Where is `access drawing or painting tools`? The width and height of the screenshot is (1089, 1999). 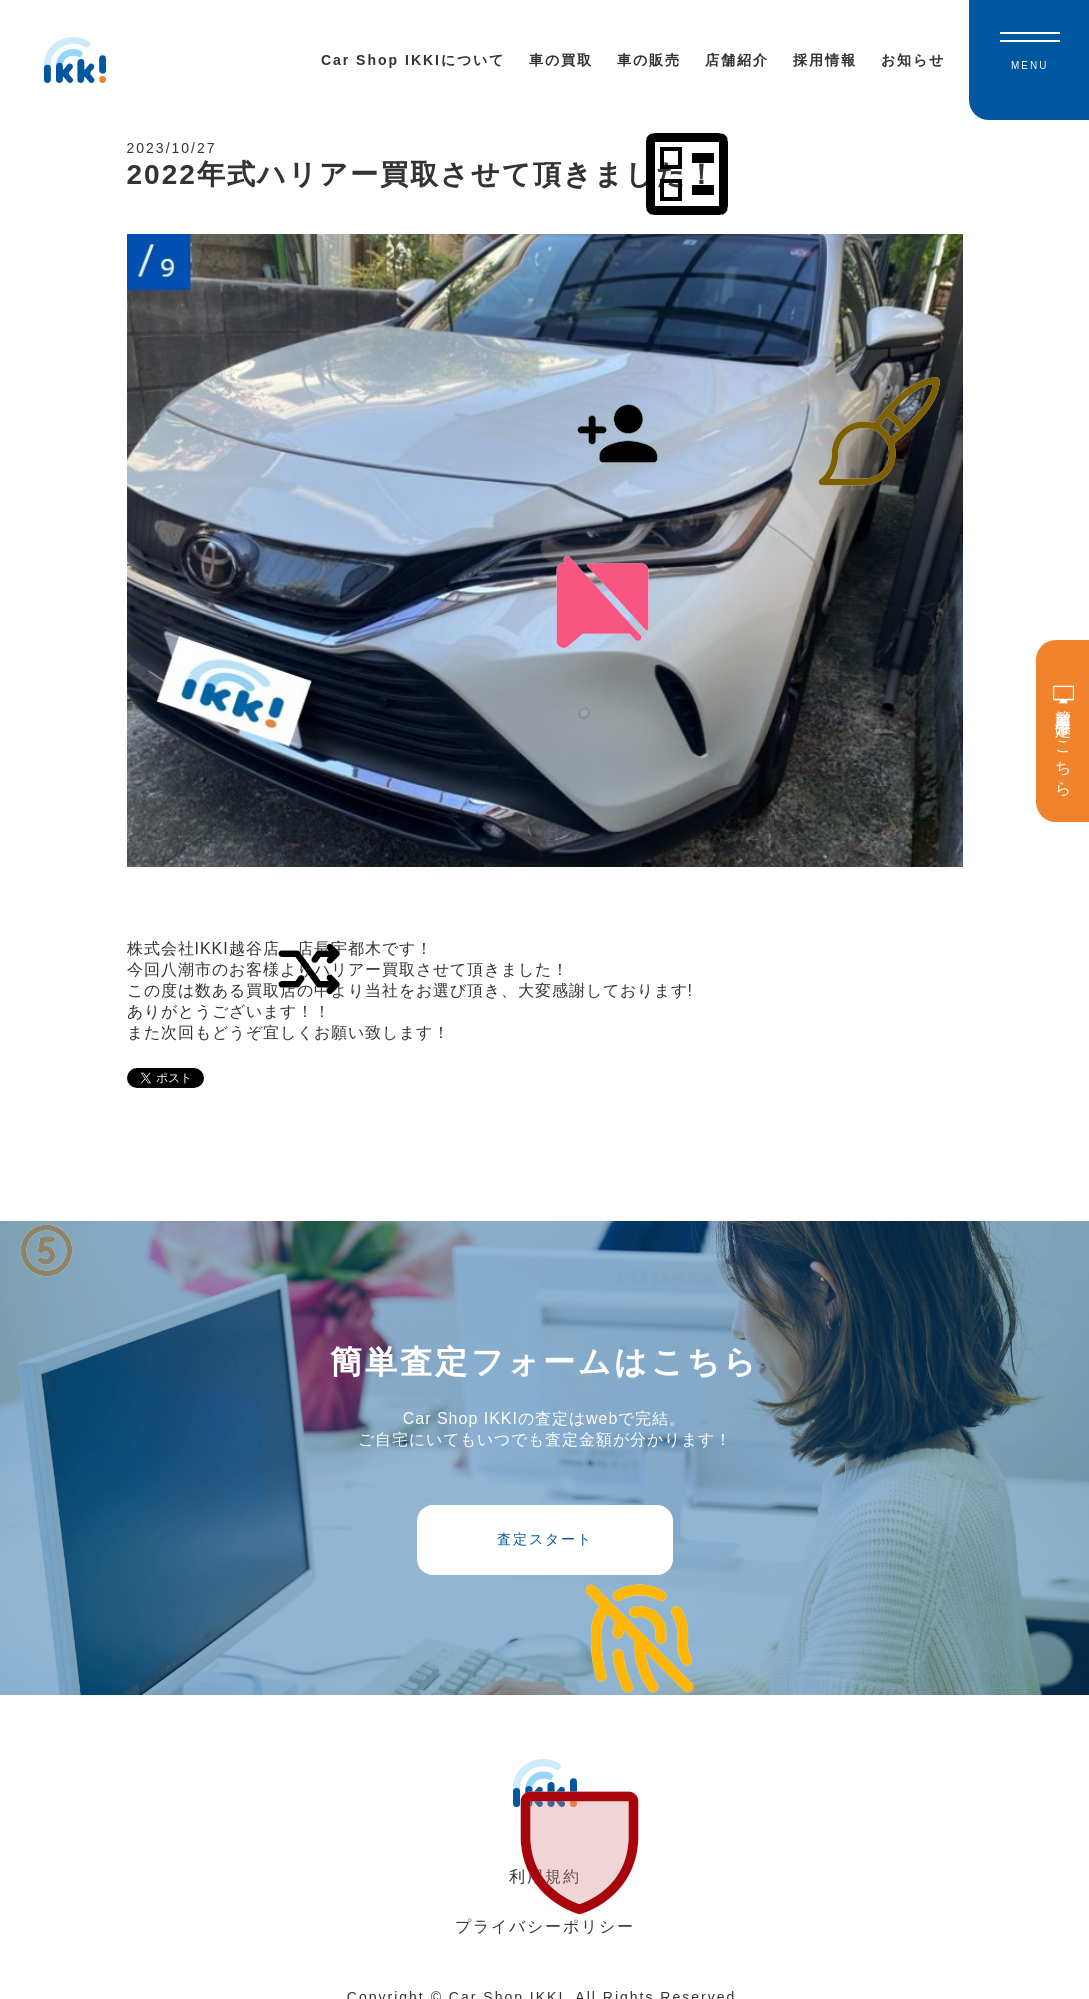
access drawing or painting tools is located at coordinates (883, 433).